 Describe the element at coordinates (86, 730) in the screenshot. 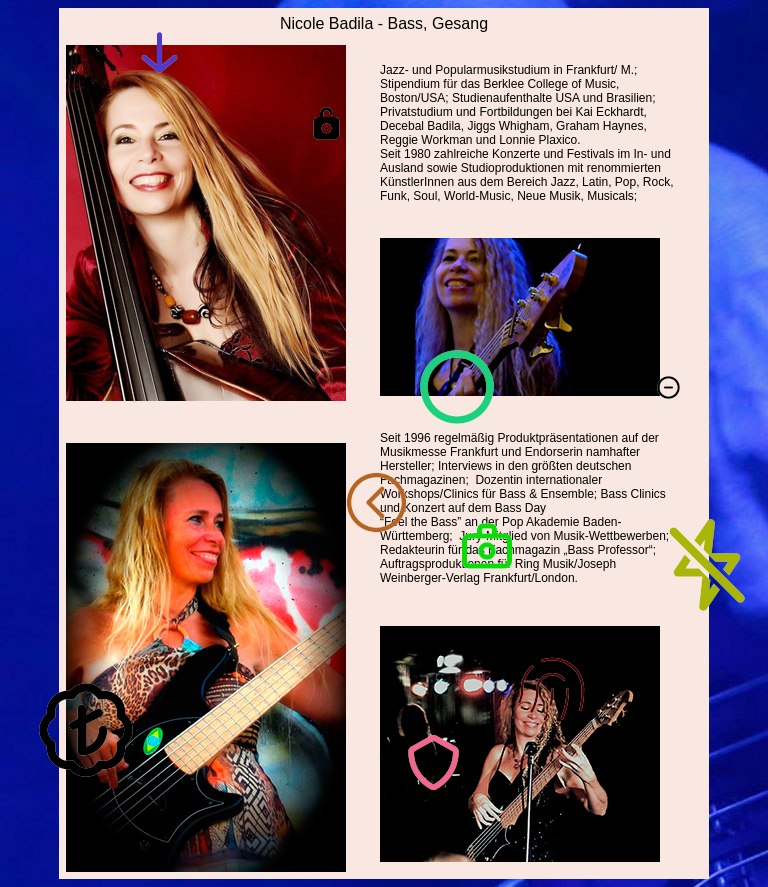

I see `indicates turkish lira currency or payment option` at that location.